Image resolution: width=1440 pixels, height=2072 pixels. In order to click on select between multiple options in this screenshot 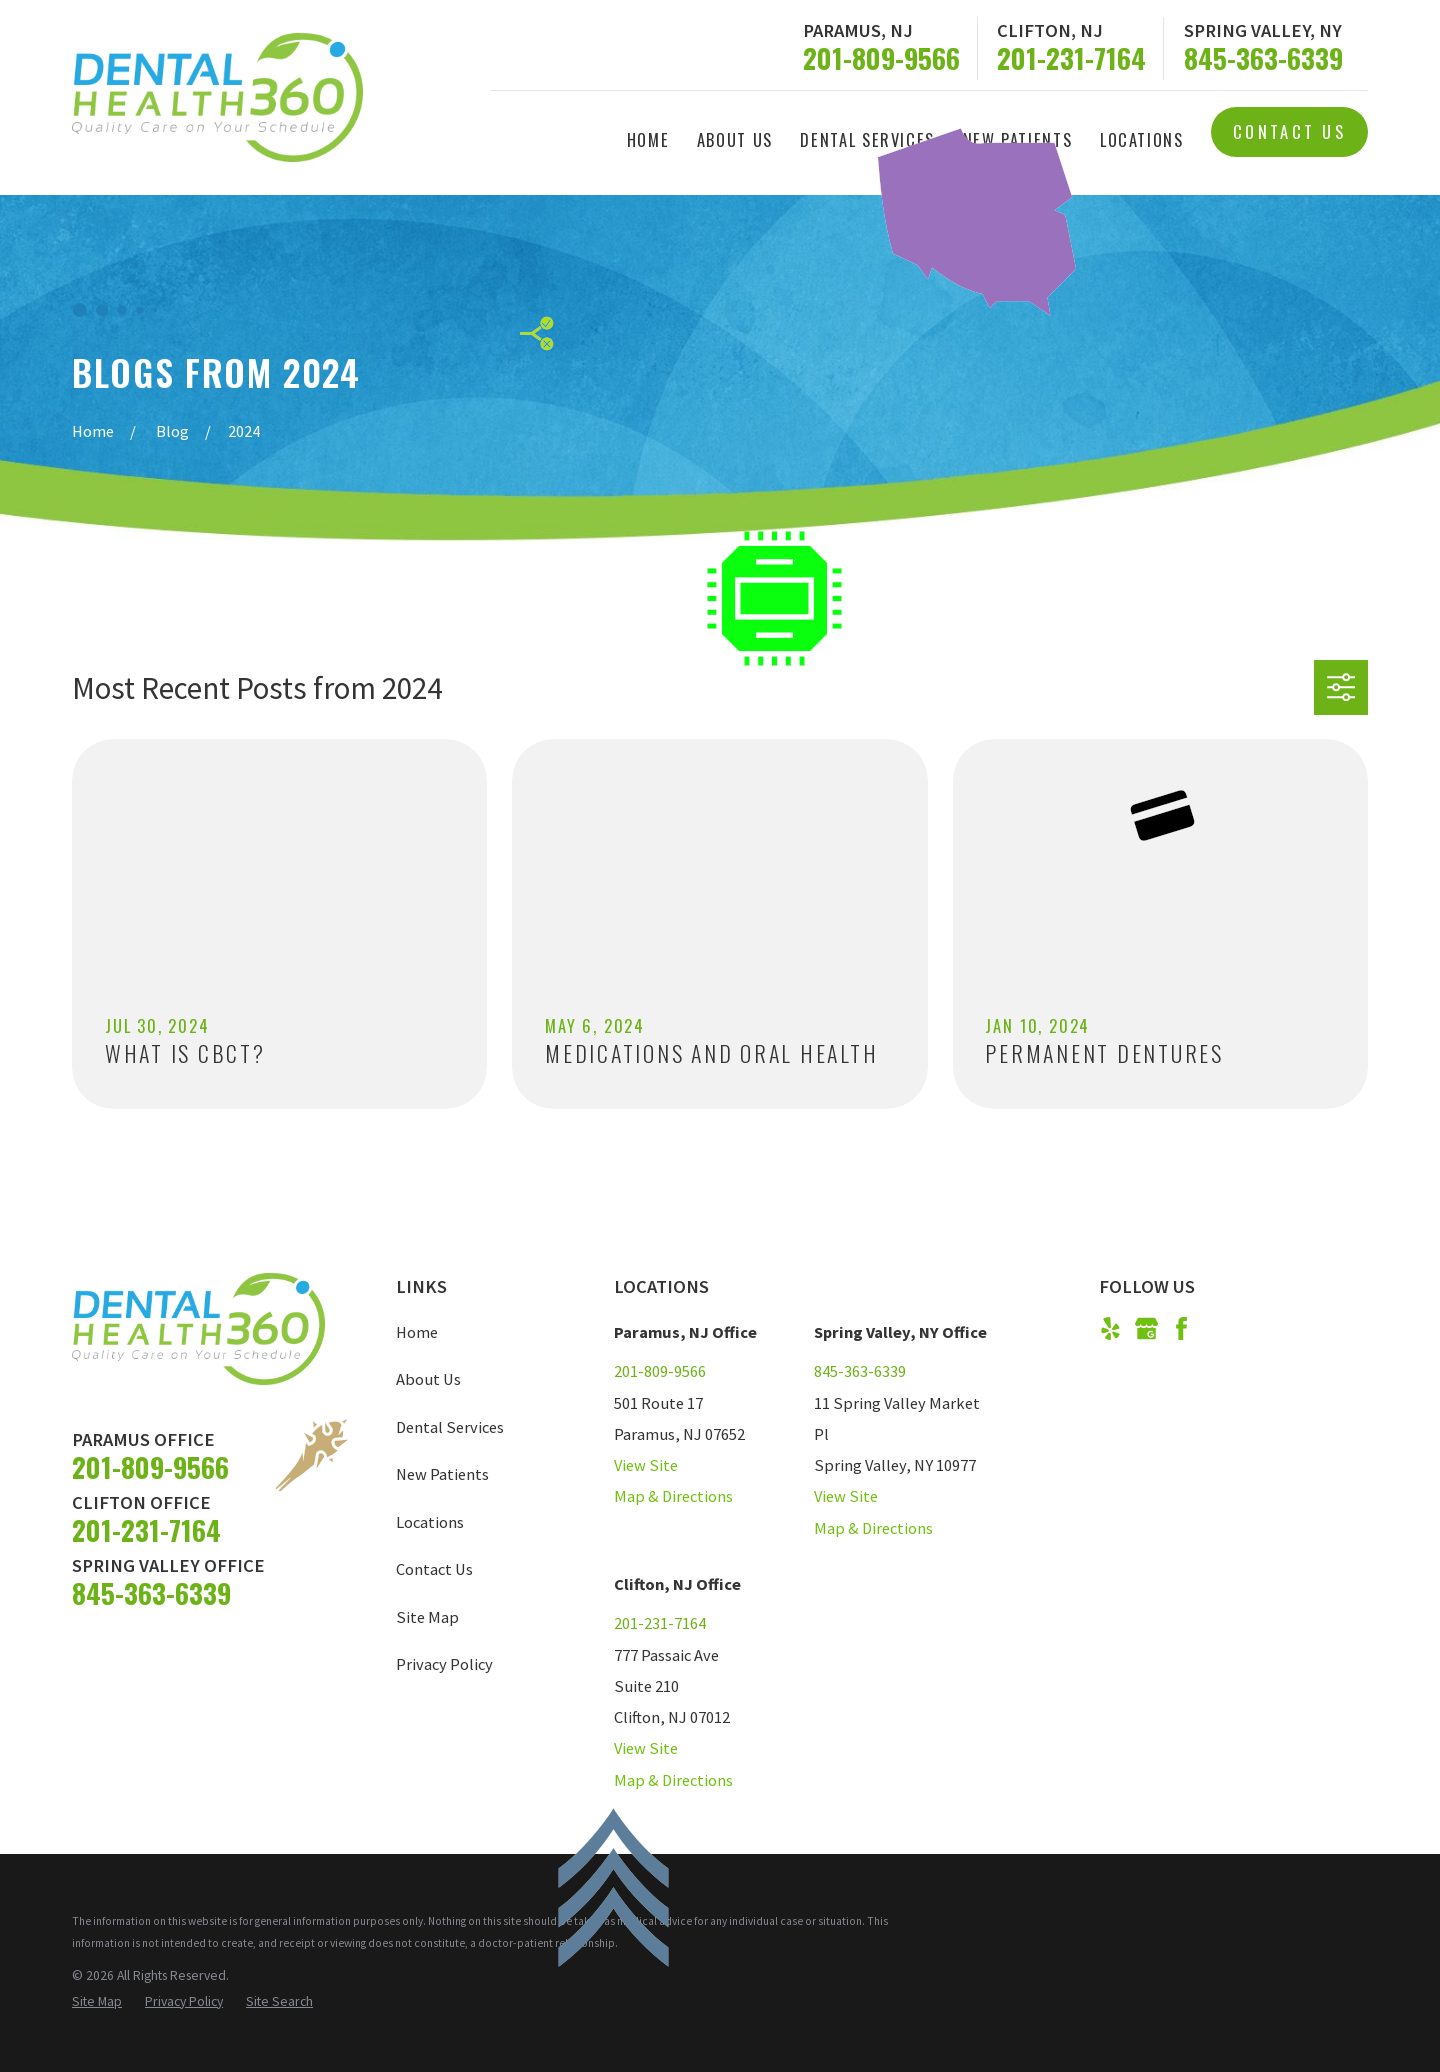, I will do `click(536, 333)`.